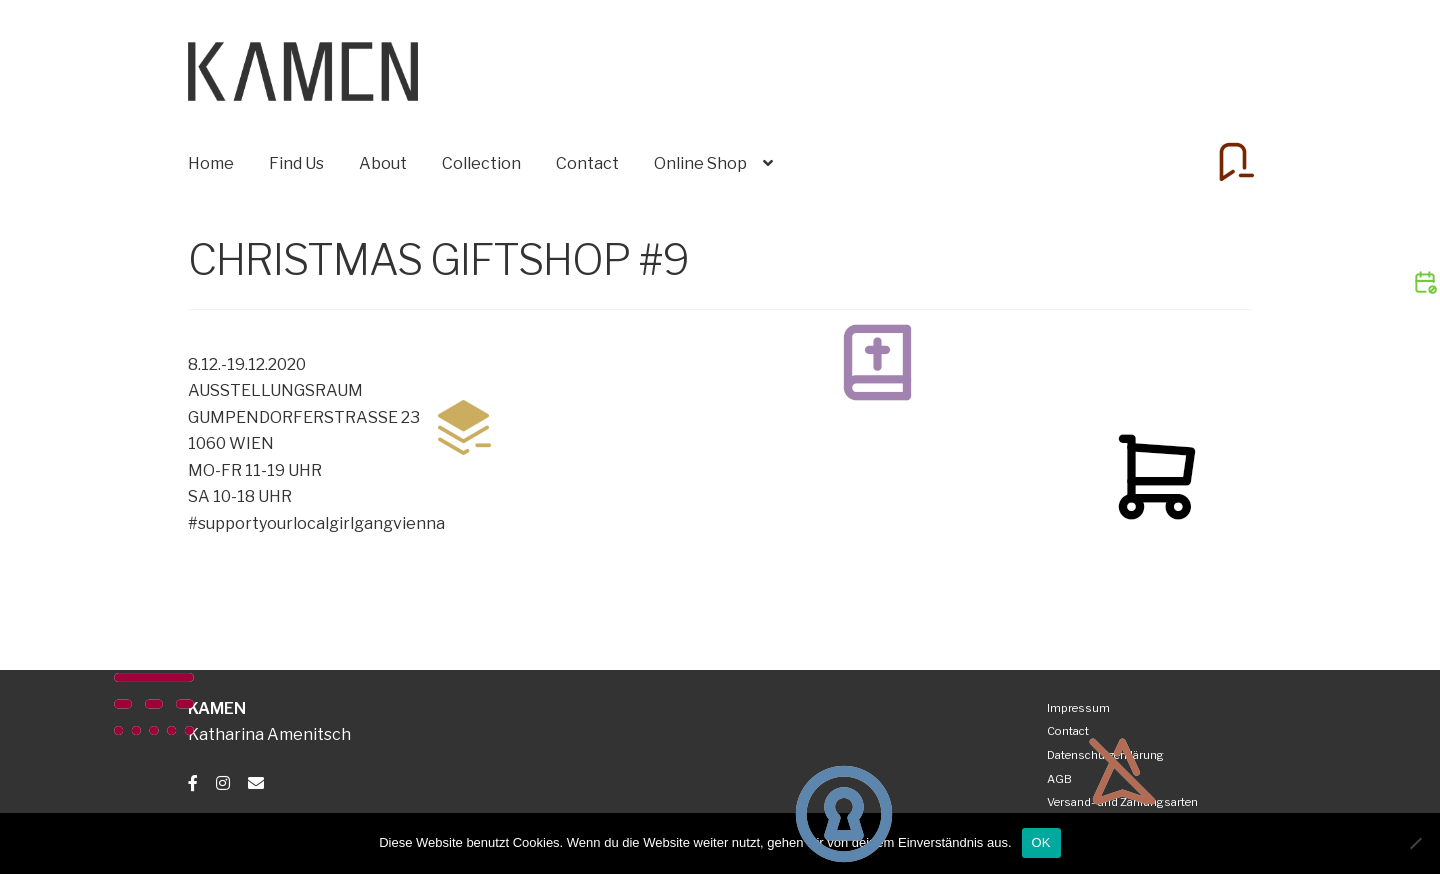 Image resolution: width=1440 pixels, height=874 pixels. I want to click on remove item from bookmarks, so click(1233, 162).